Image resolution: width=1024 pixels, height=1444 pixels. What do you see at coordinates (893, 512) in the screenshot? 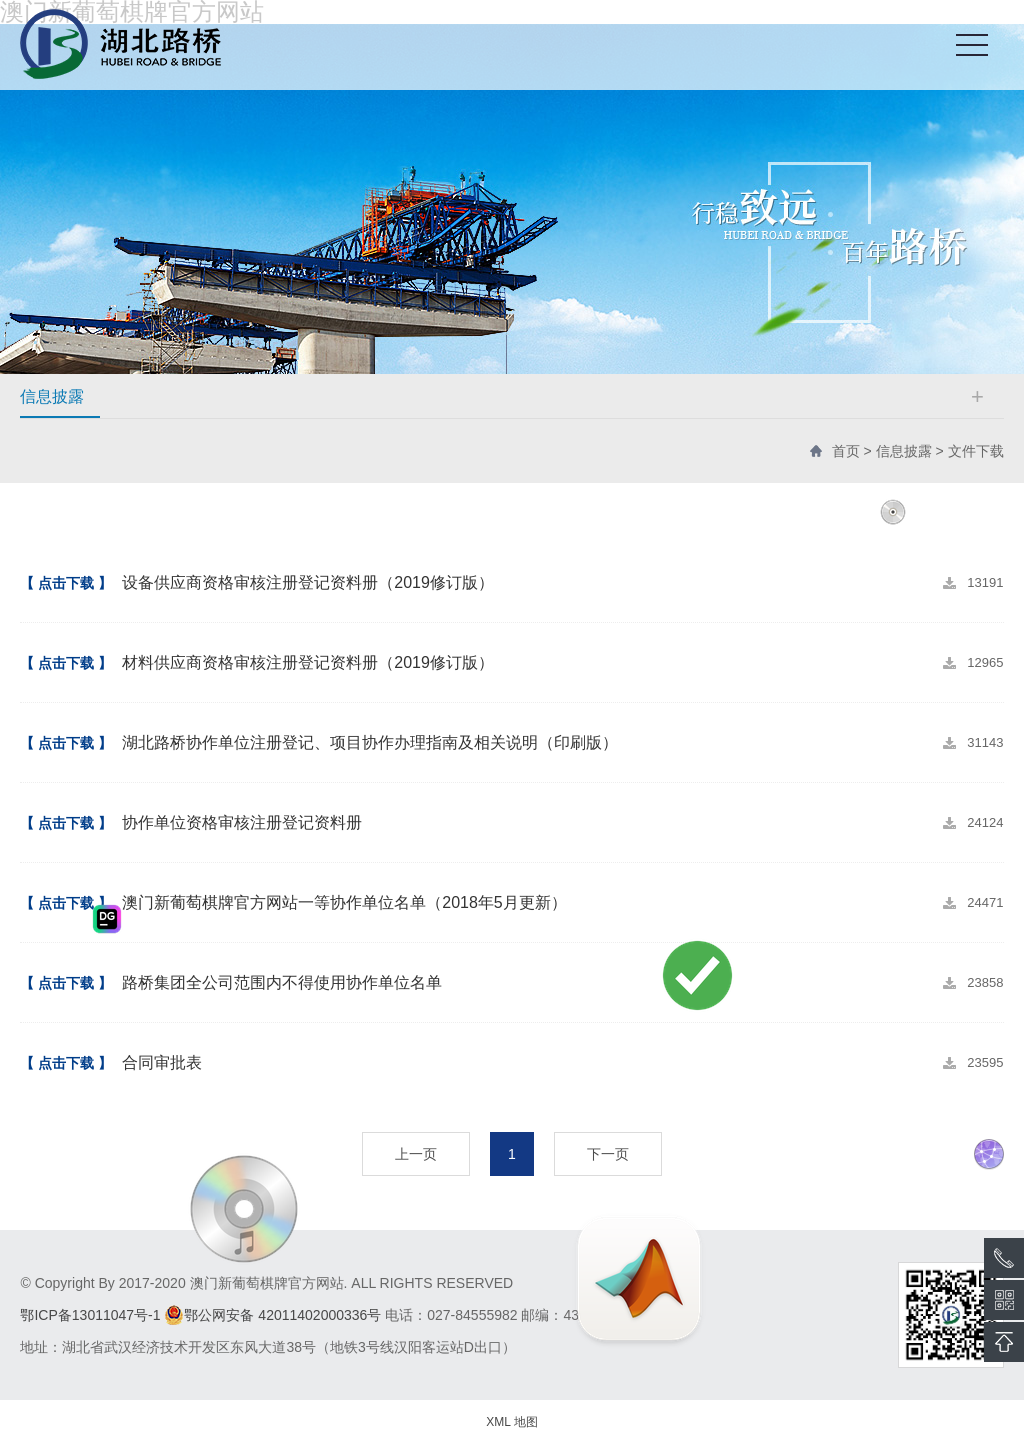
I see `indicates a DVD-RW drive or rewritable disc device` at bounding box center [893, 512].